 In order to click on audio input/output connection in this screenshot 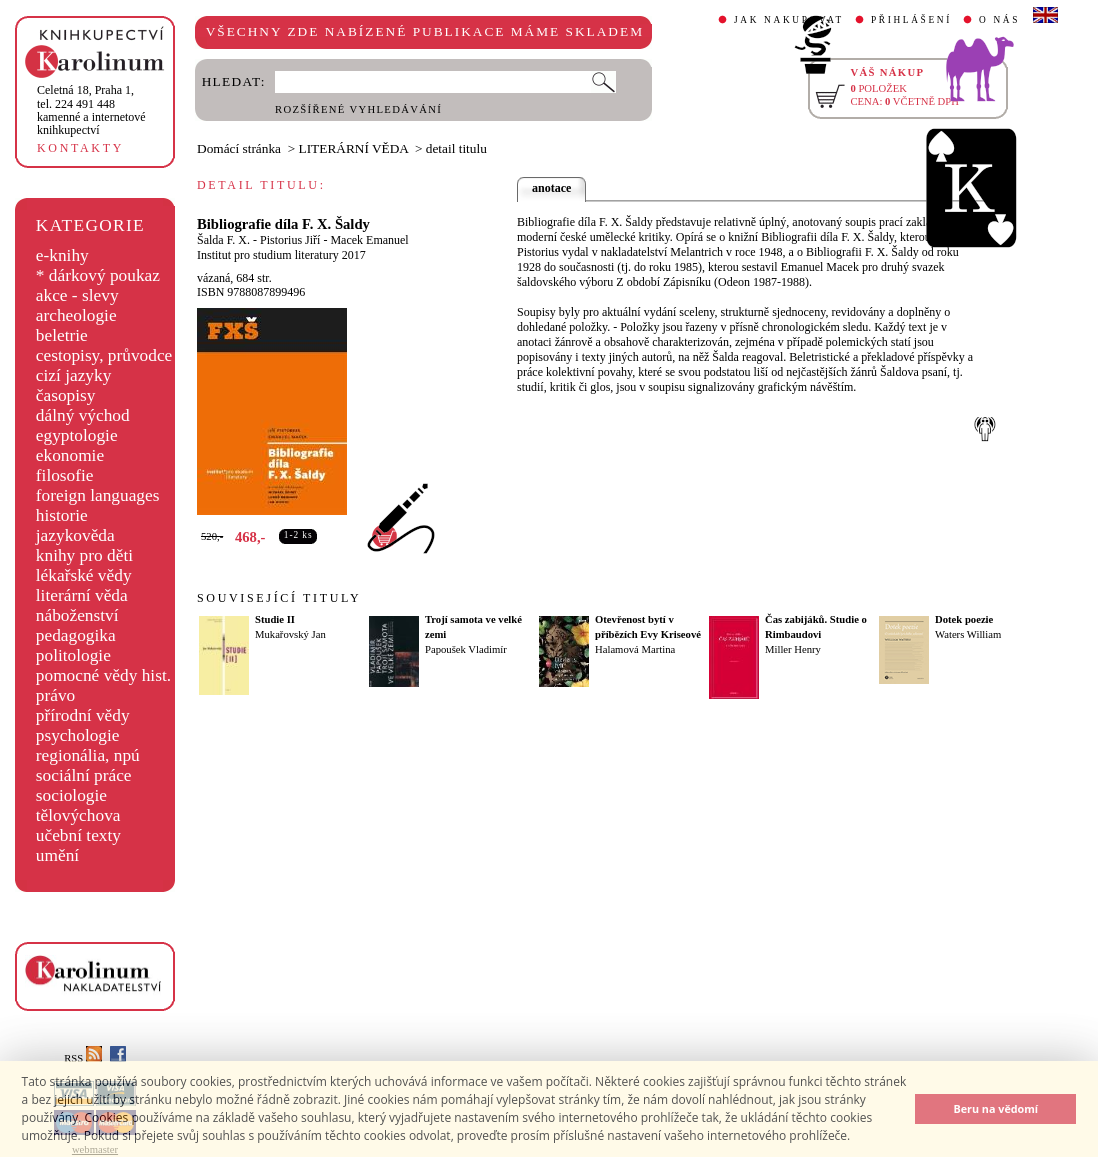, I will do `click(401, 518)`.